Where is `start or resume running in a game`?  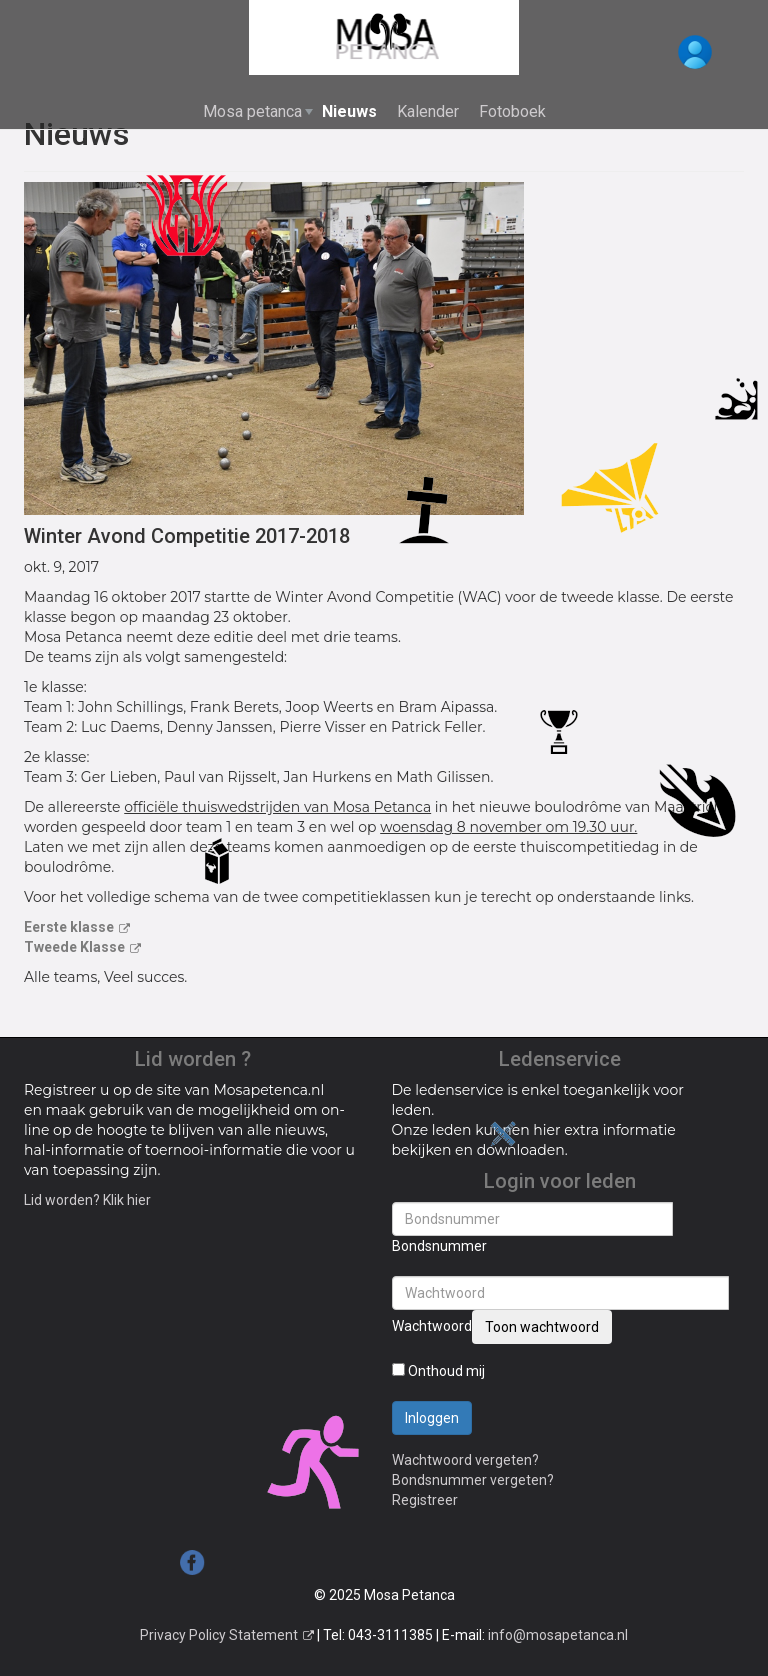
start or resume running in a game is located at coordinates (313, 1461).